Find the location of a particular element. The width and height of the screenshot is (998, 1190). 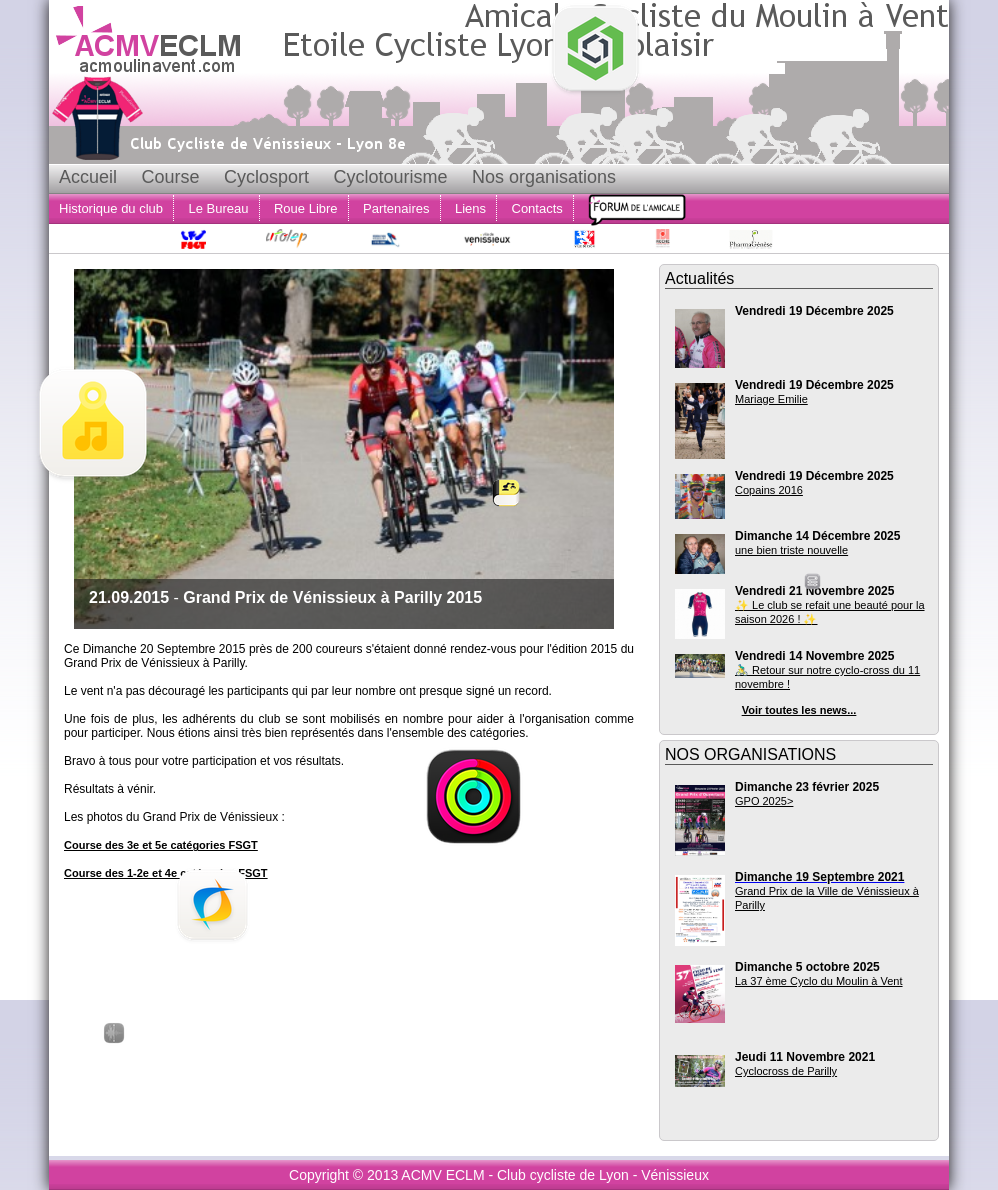

open the voice memos app to record or play audio is located at coordinates (114, 1033).